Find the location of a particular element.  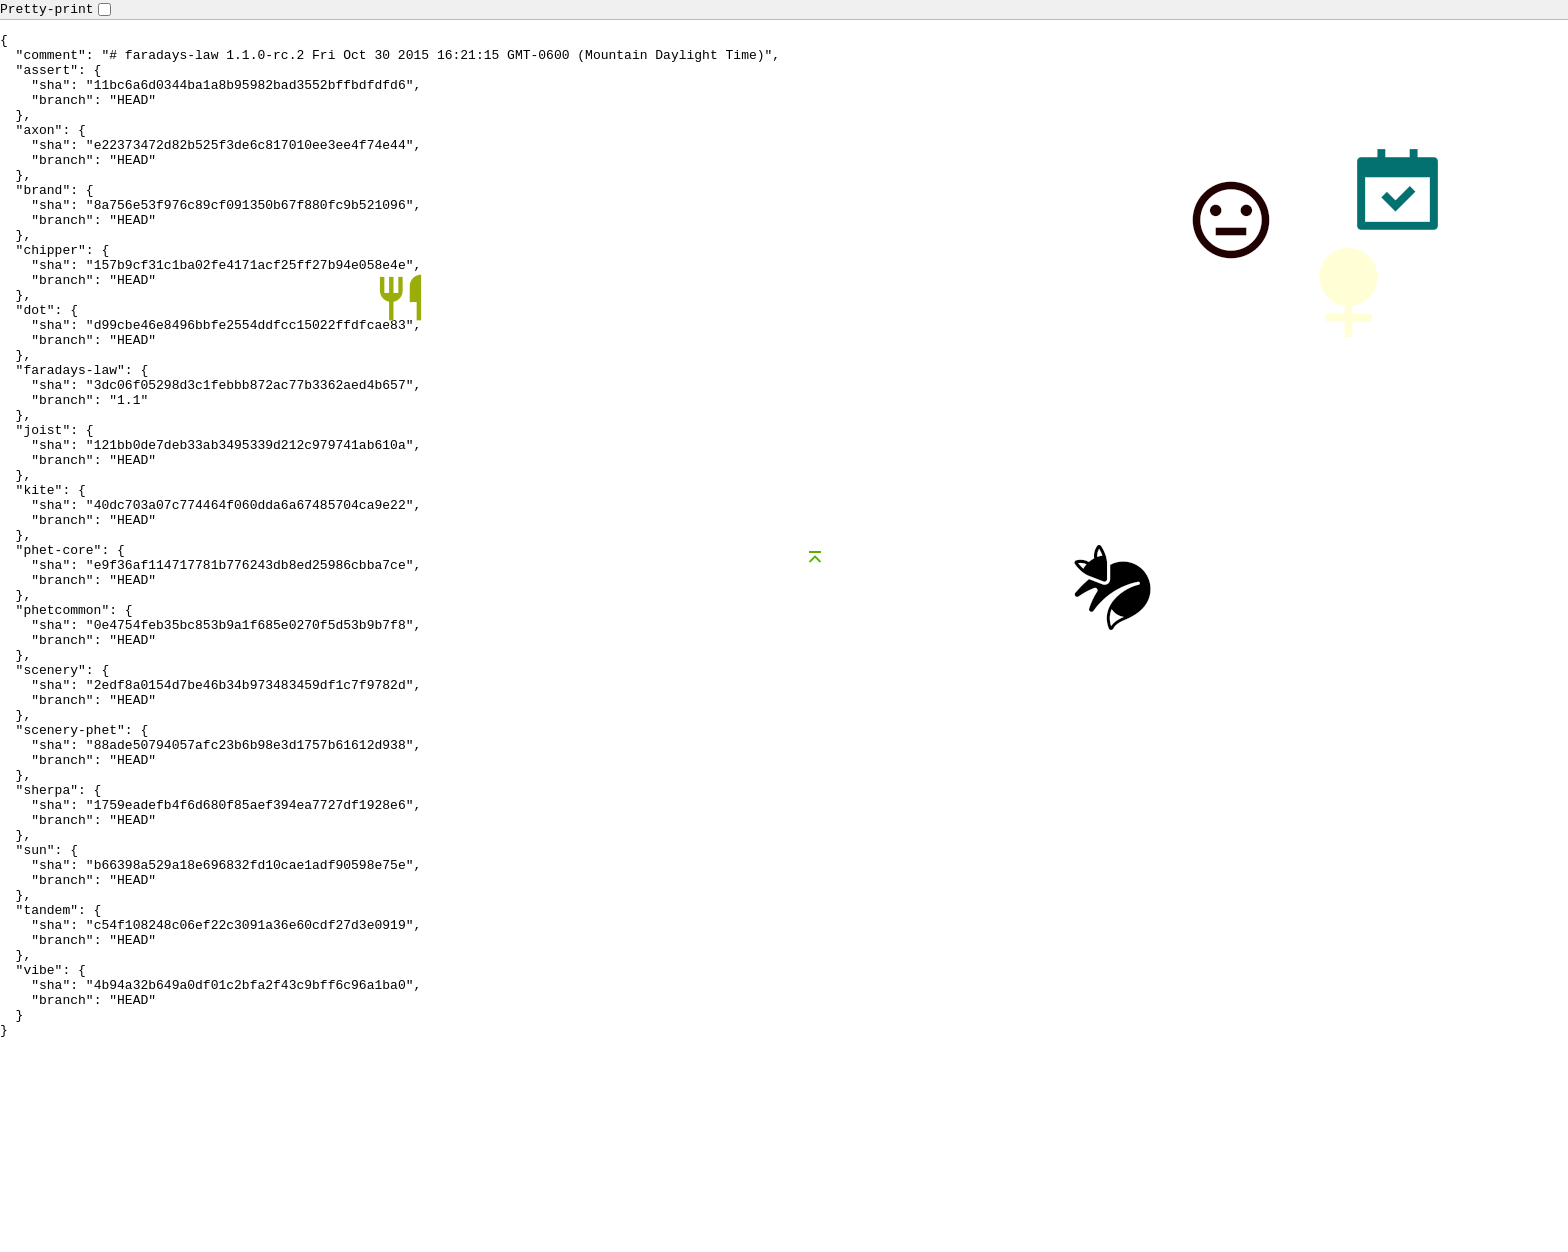

find nearby restaurants is located at coordinates (400, 297).